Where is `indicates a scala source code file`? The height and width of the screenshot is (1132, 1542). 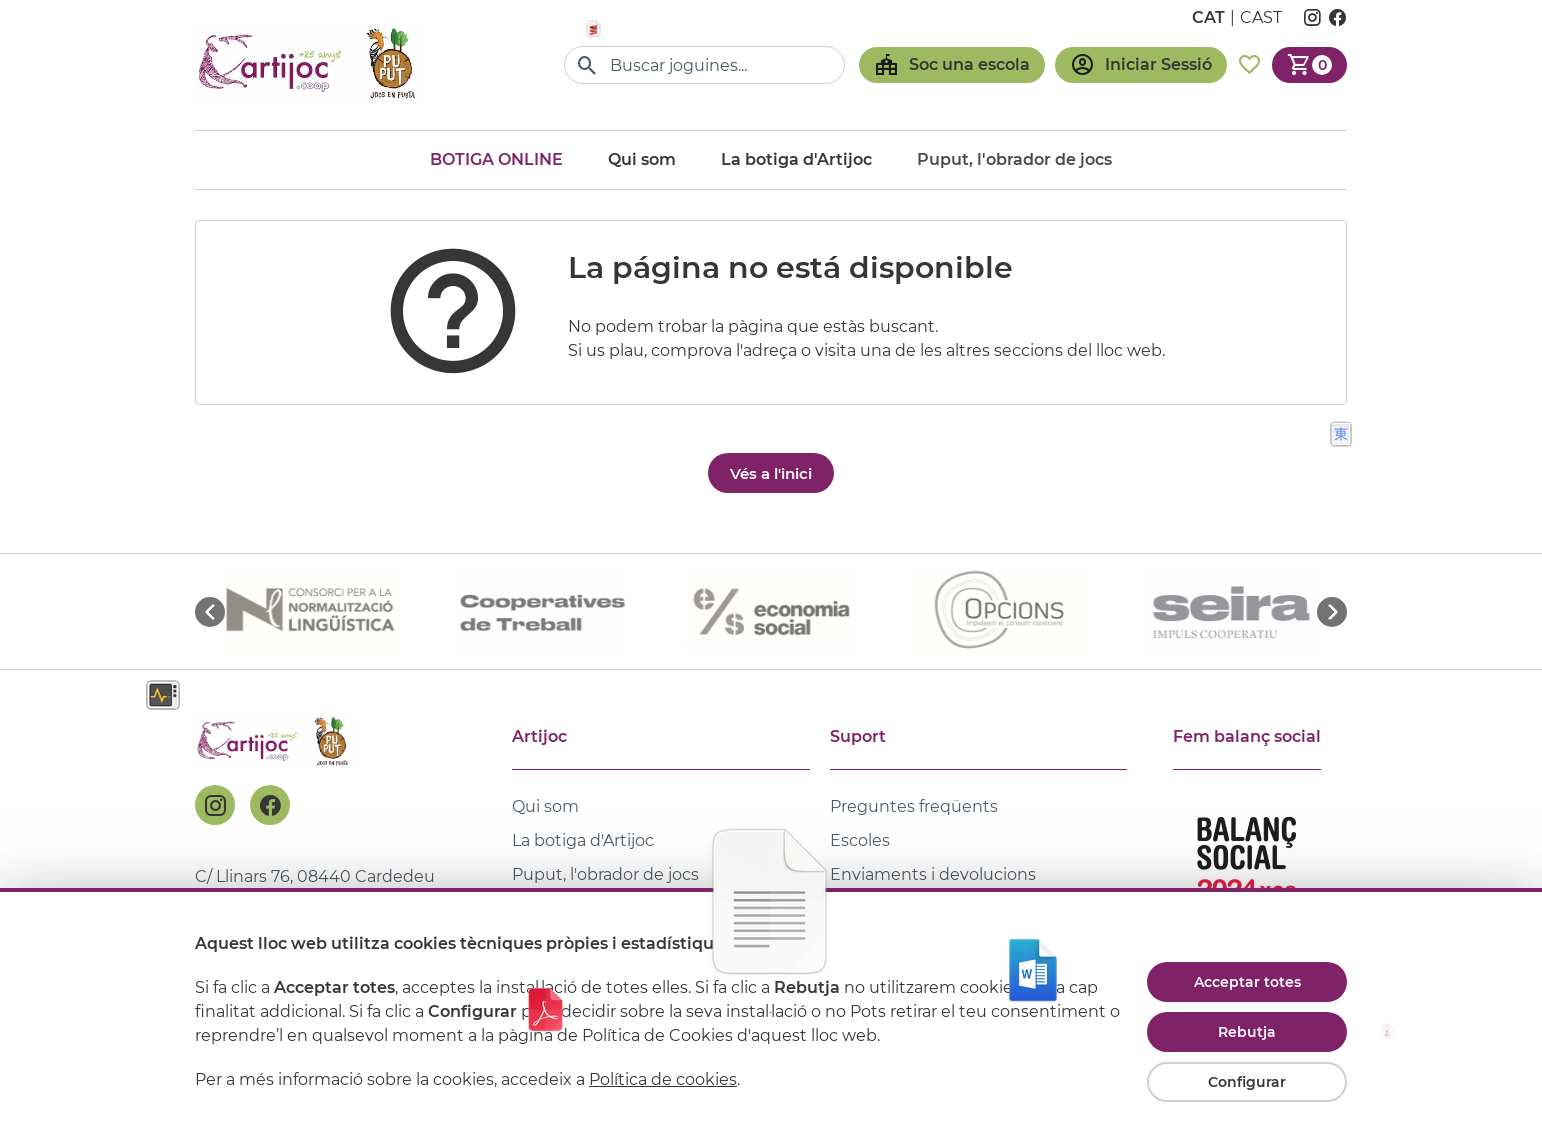 indicates a scala source code file is located at coordinates (593, 28).